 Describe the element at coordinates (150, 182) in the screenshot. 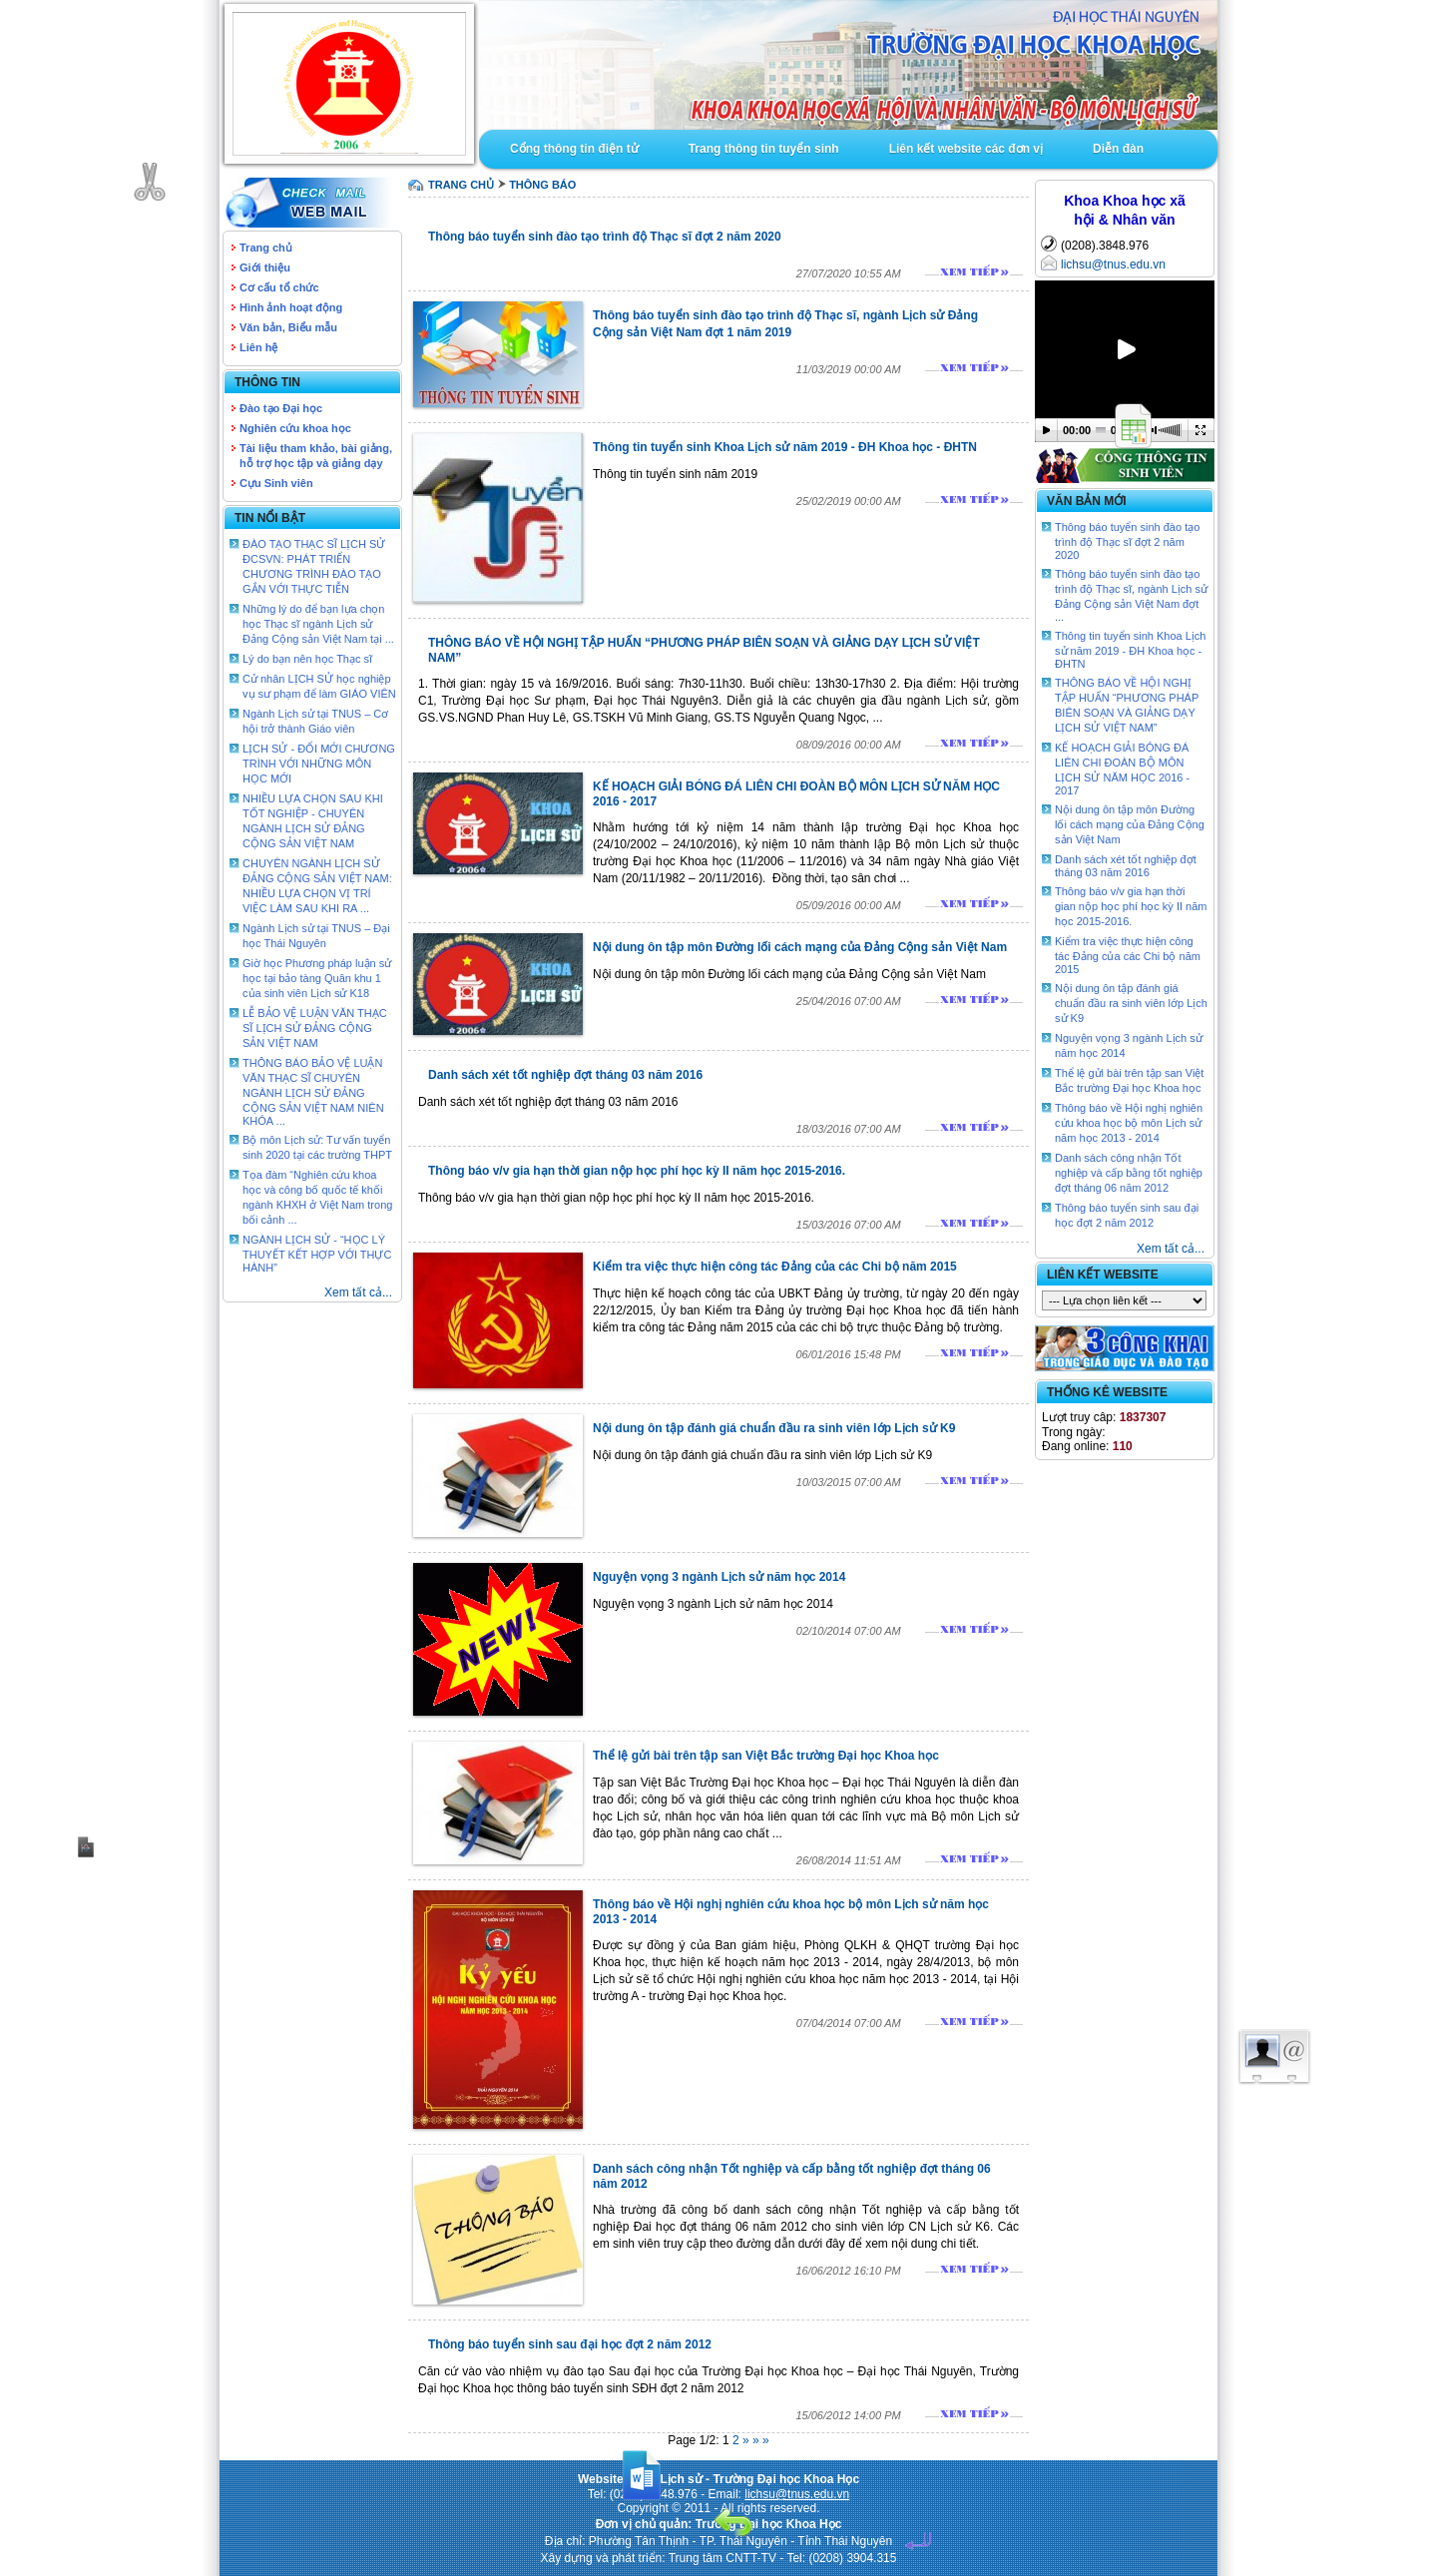

I see `cut selected content to clipboard` at that location.